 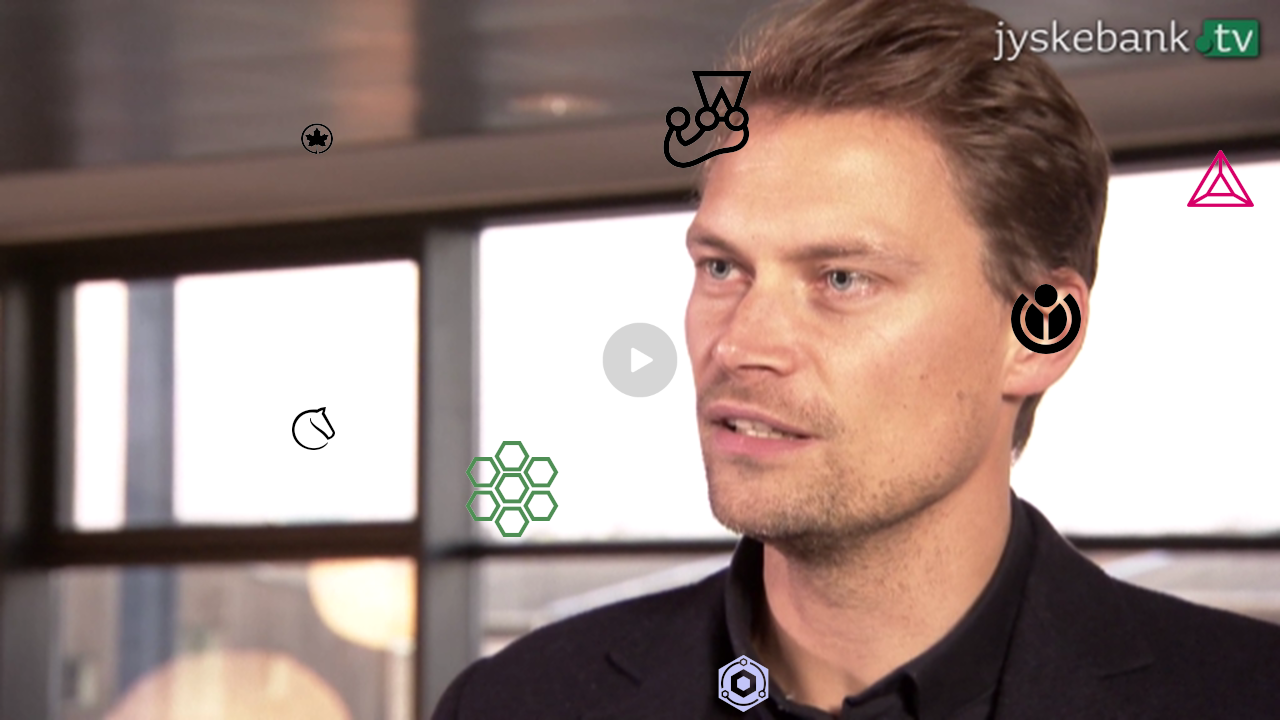 What do you see at coordinates (707, 119) in the screenshot?
I see `jest testing framework logo` at bounding box center [707, 119].